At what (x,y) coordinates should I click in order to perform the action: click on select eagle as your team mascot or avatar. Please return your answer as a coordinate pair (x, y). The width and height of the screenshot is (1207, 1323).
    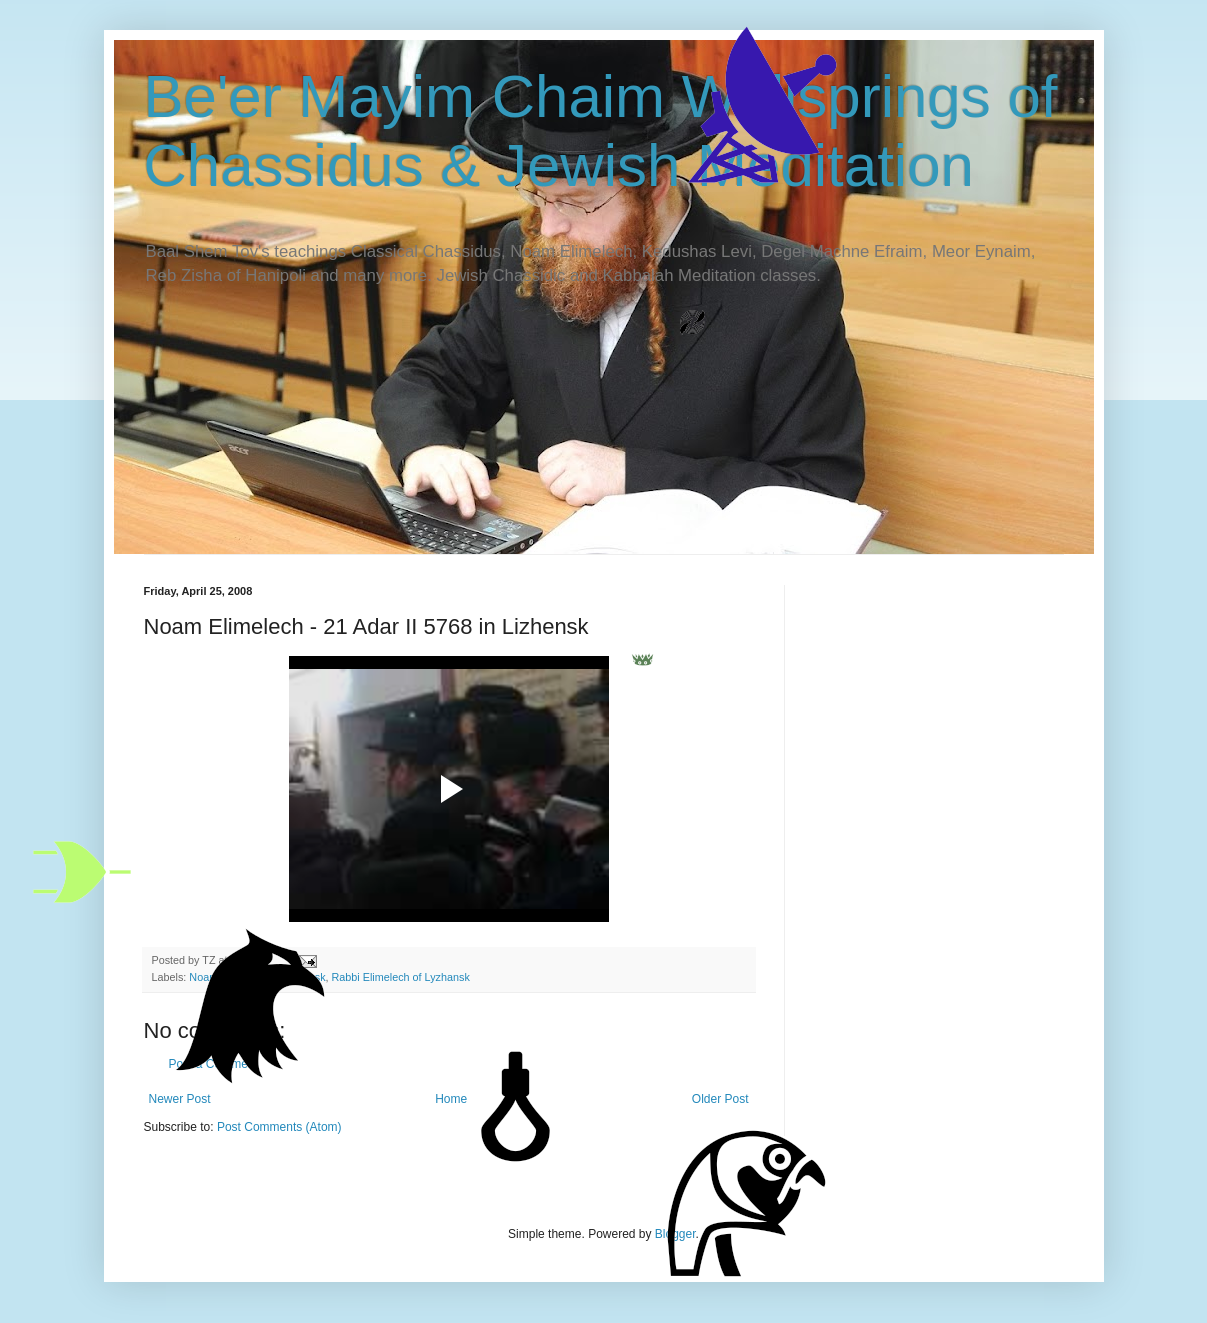
    Looking at the image, I should click on (250, 1006).